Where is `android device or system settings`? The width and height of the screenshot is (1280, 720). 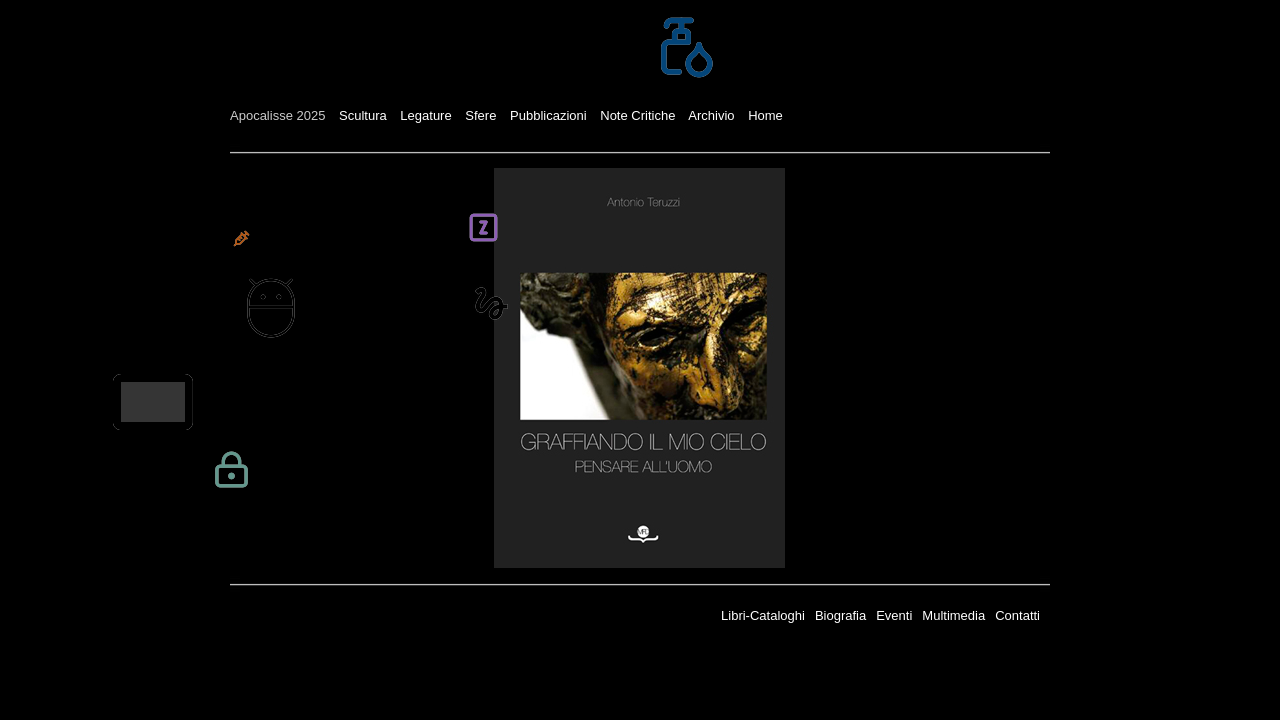 android device or system settings is located at coordinates (271, 307).